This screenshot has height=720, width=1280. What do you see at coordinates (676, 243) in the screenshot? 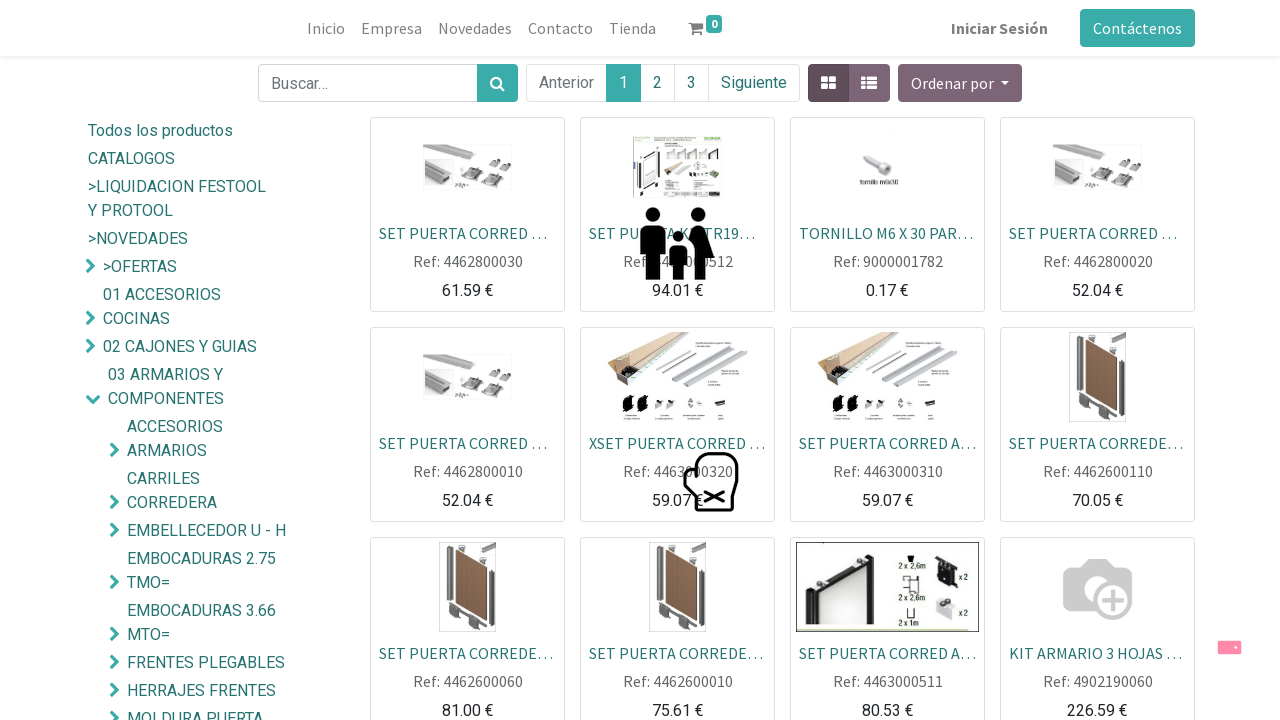
I see `indicates family restroom facility nearby` at bounding box center [676, 243].